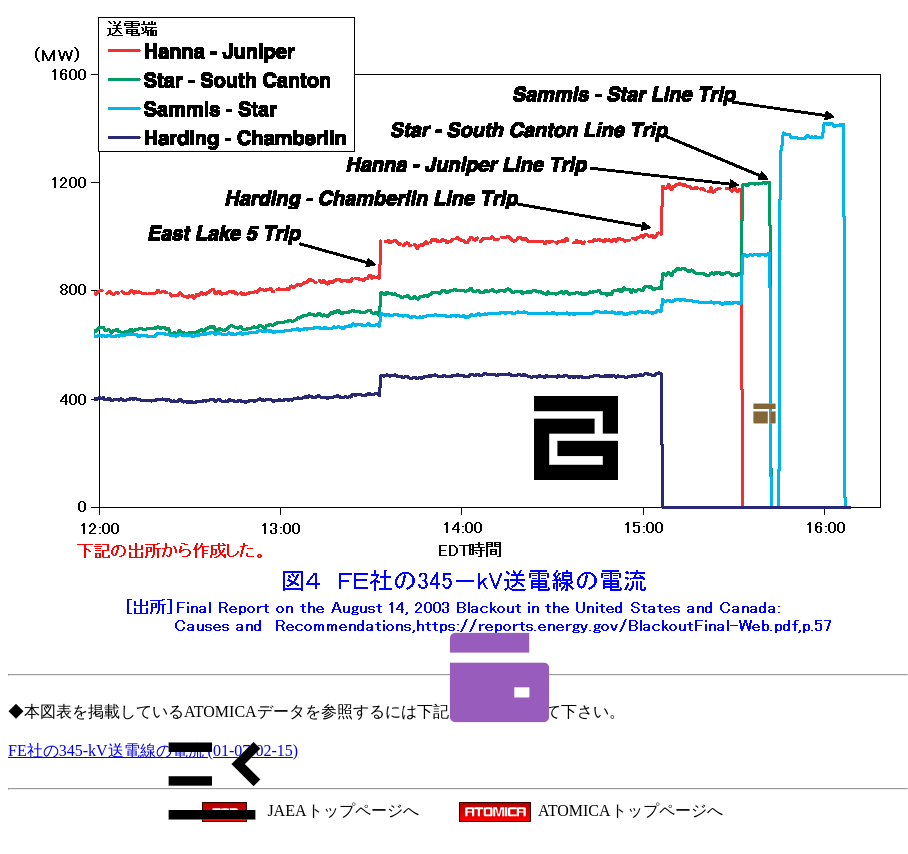 Image resolution: width=908 pixels, height=854 pixels. I want to click on collapse the sidebar menu, so click(212, 781).